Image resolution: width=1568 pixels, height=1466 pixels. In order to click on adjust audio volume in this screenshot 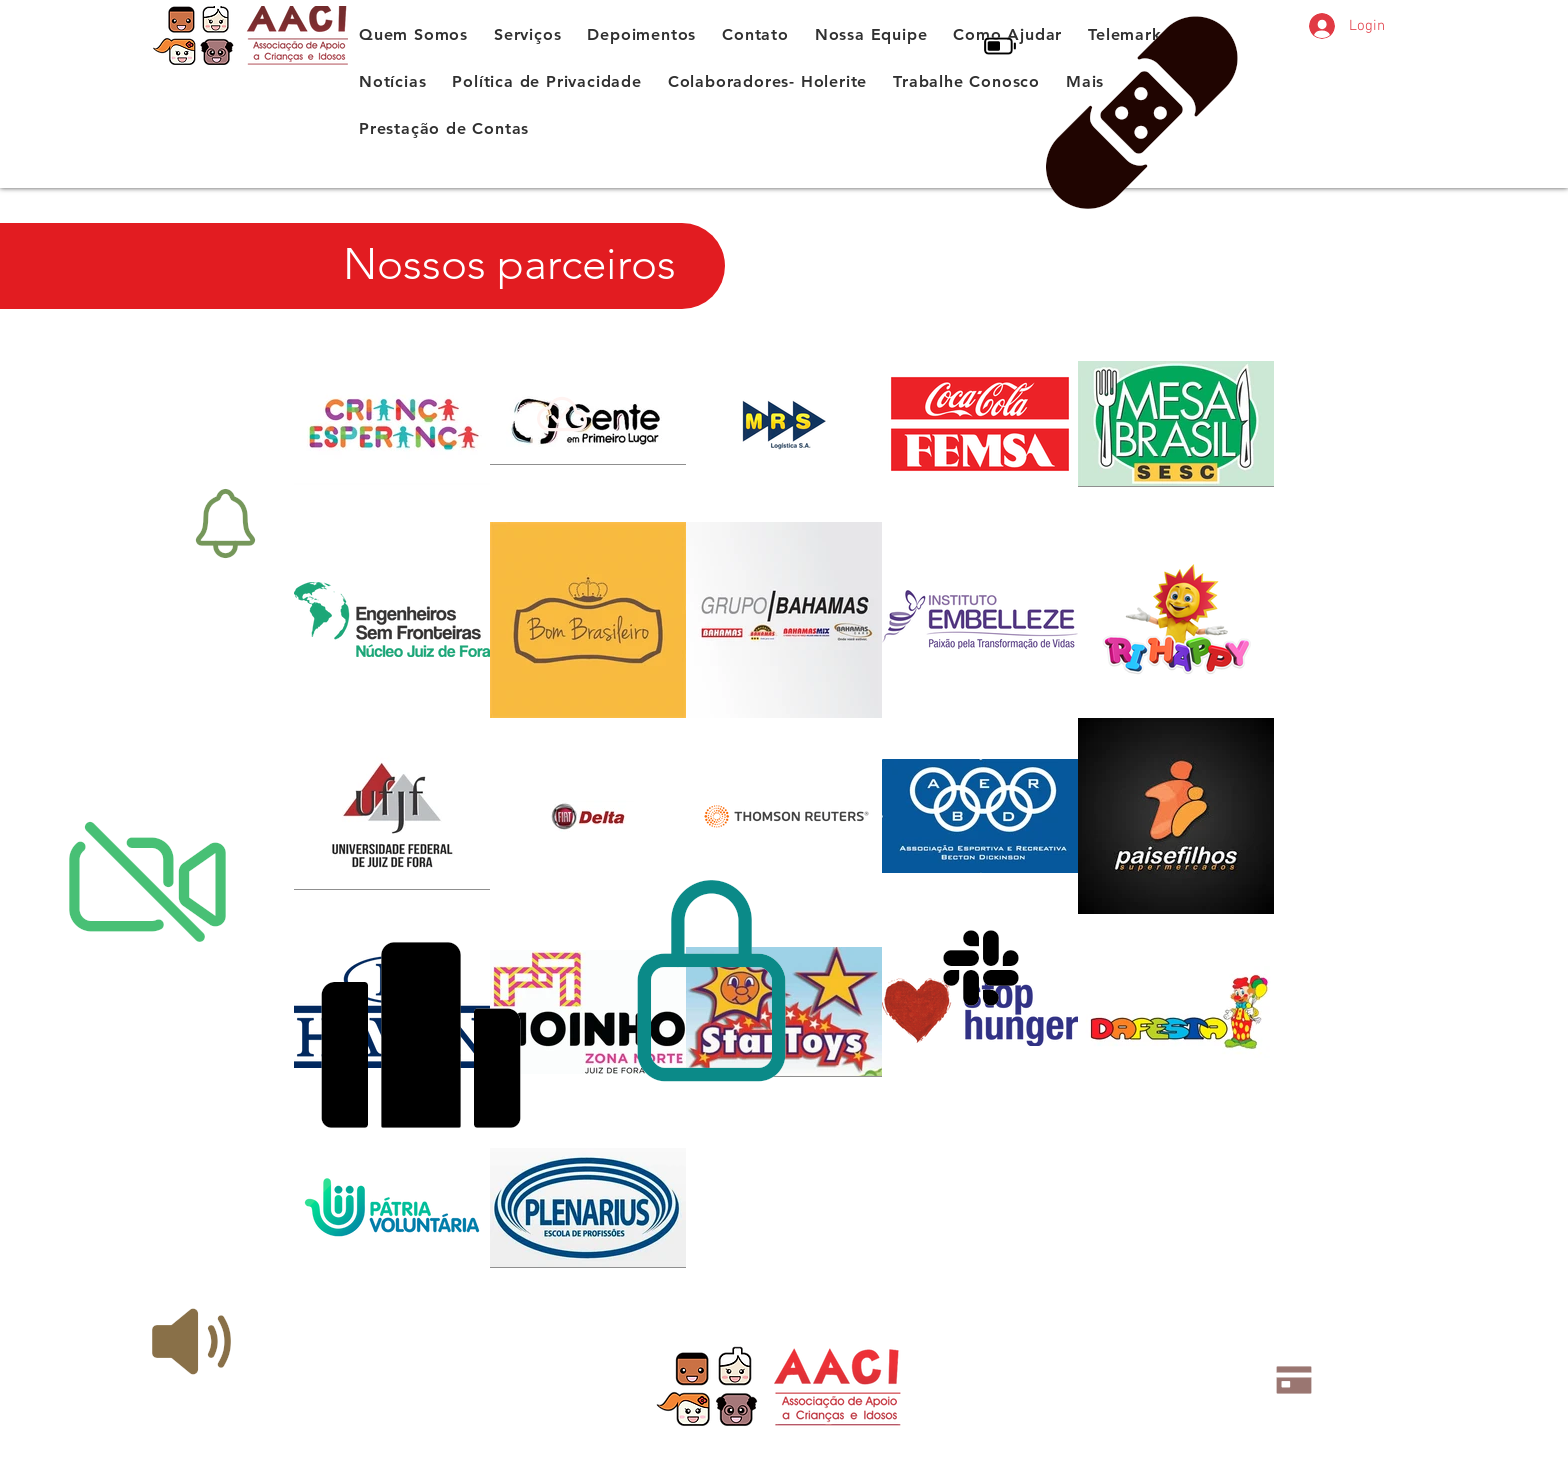, I will do `click(191, 1341)`.